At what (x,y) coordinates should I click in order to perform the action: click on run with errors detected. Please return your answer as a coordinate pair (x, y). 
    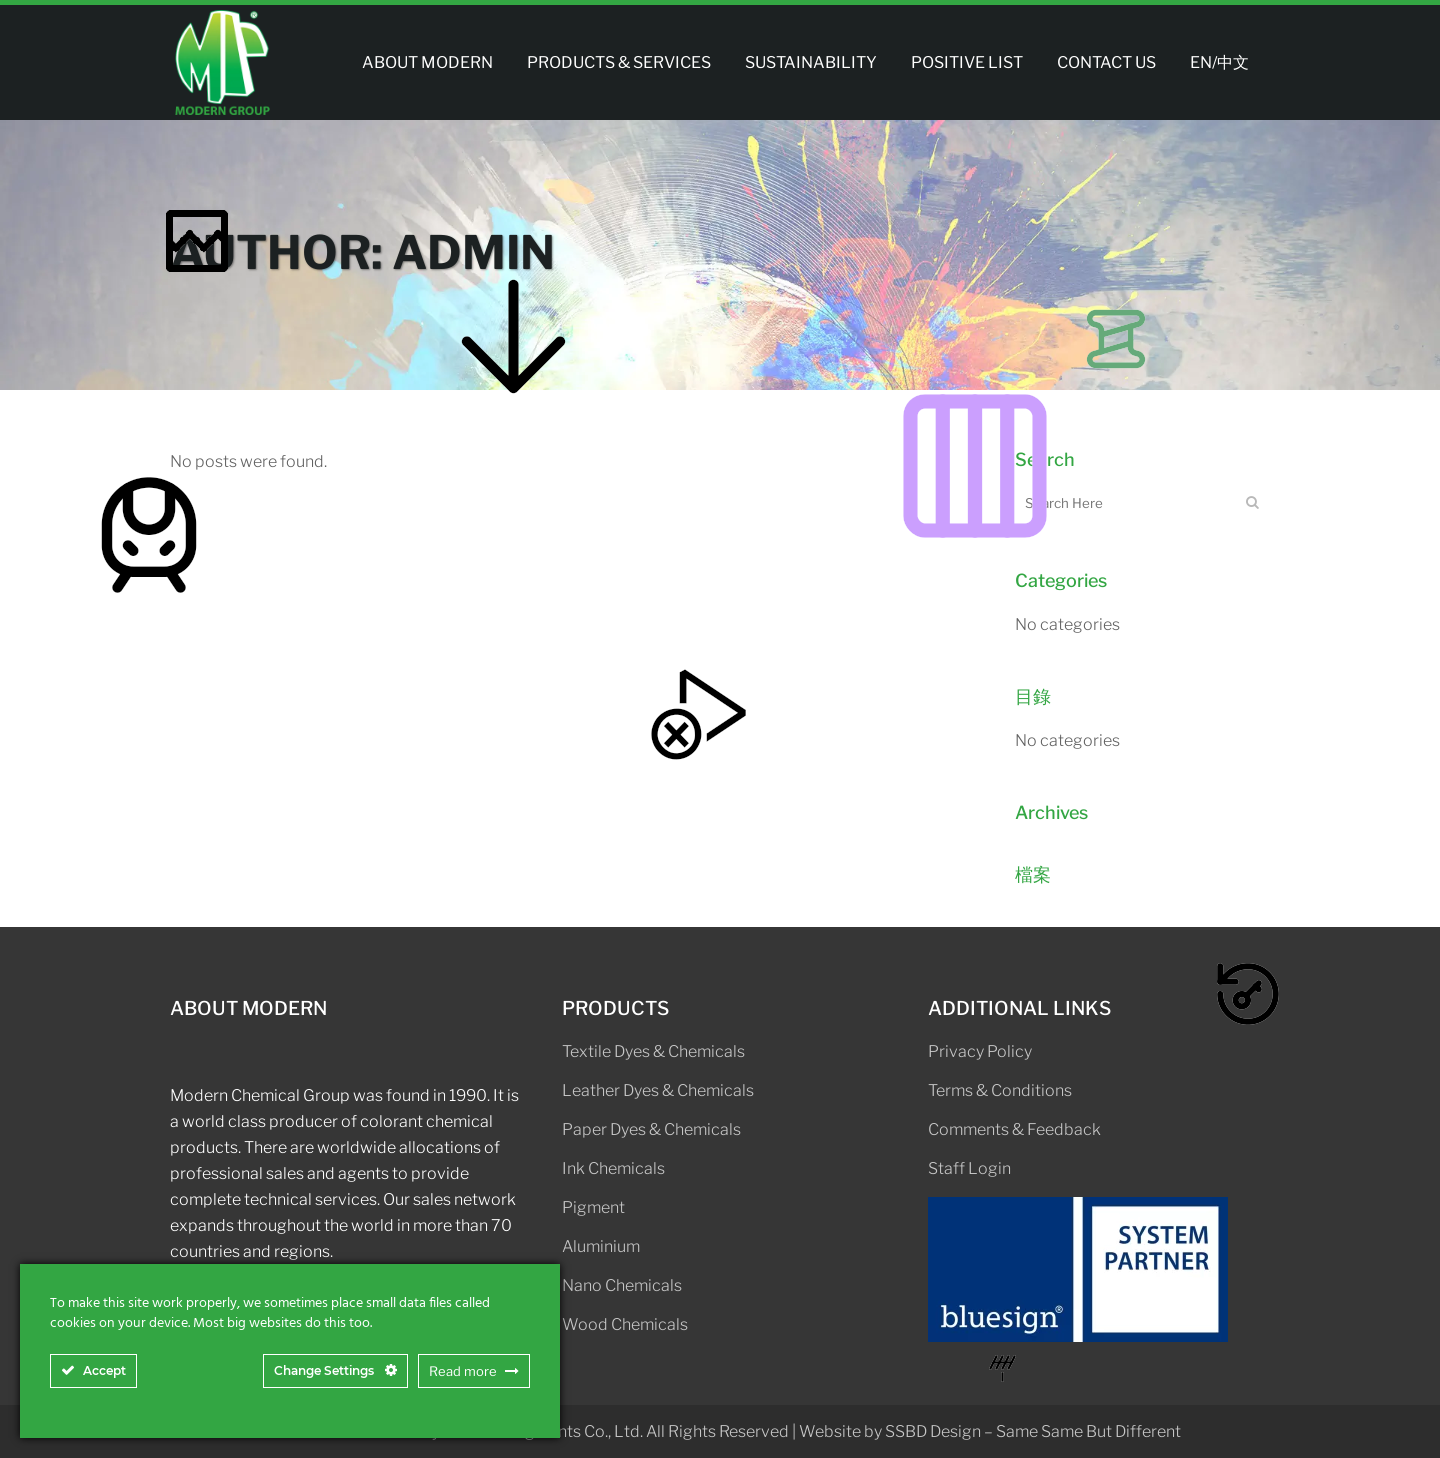
    Looking at the image, I should click on (700, 710).